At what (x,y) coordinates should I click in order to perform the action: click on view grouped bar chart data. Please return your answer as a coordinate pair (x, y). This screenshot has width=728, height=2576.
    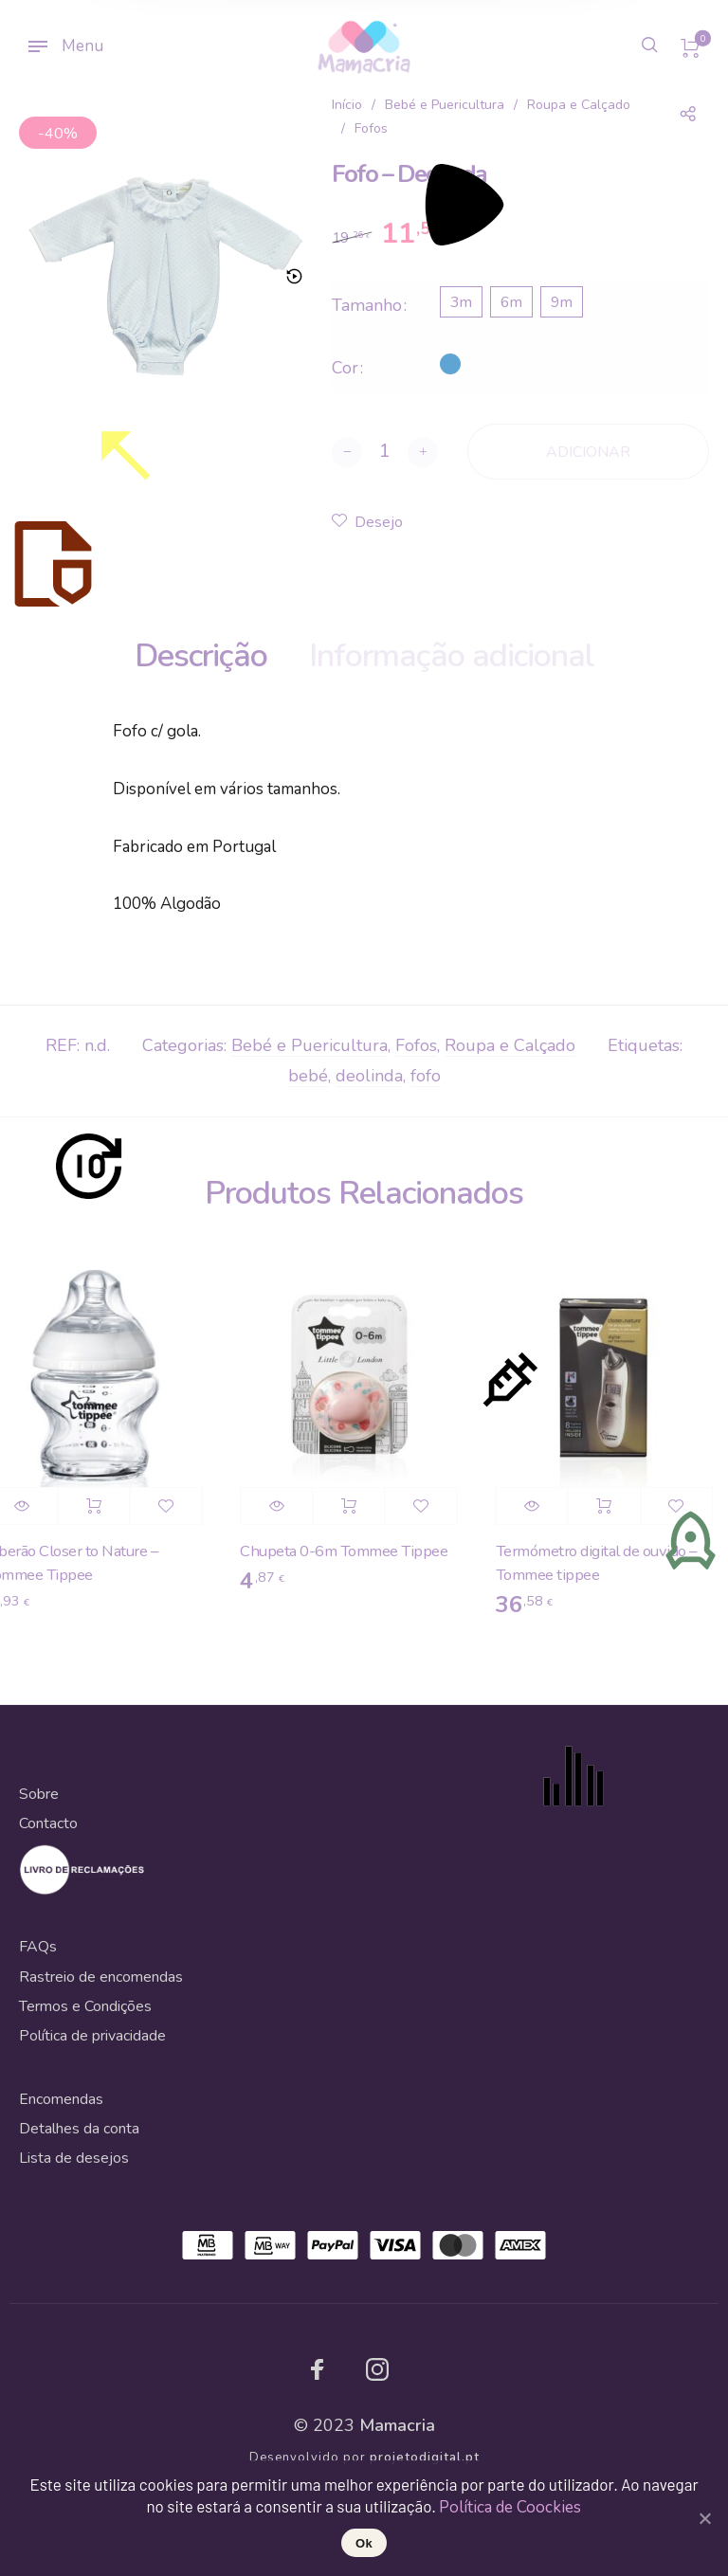
    Looking at the image, I should click on (574, 1777).